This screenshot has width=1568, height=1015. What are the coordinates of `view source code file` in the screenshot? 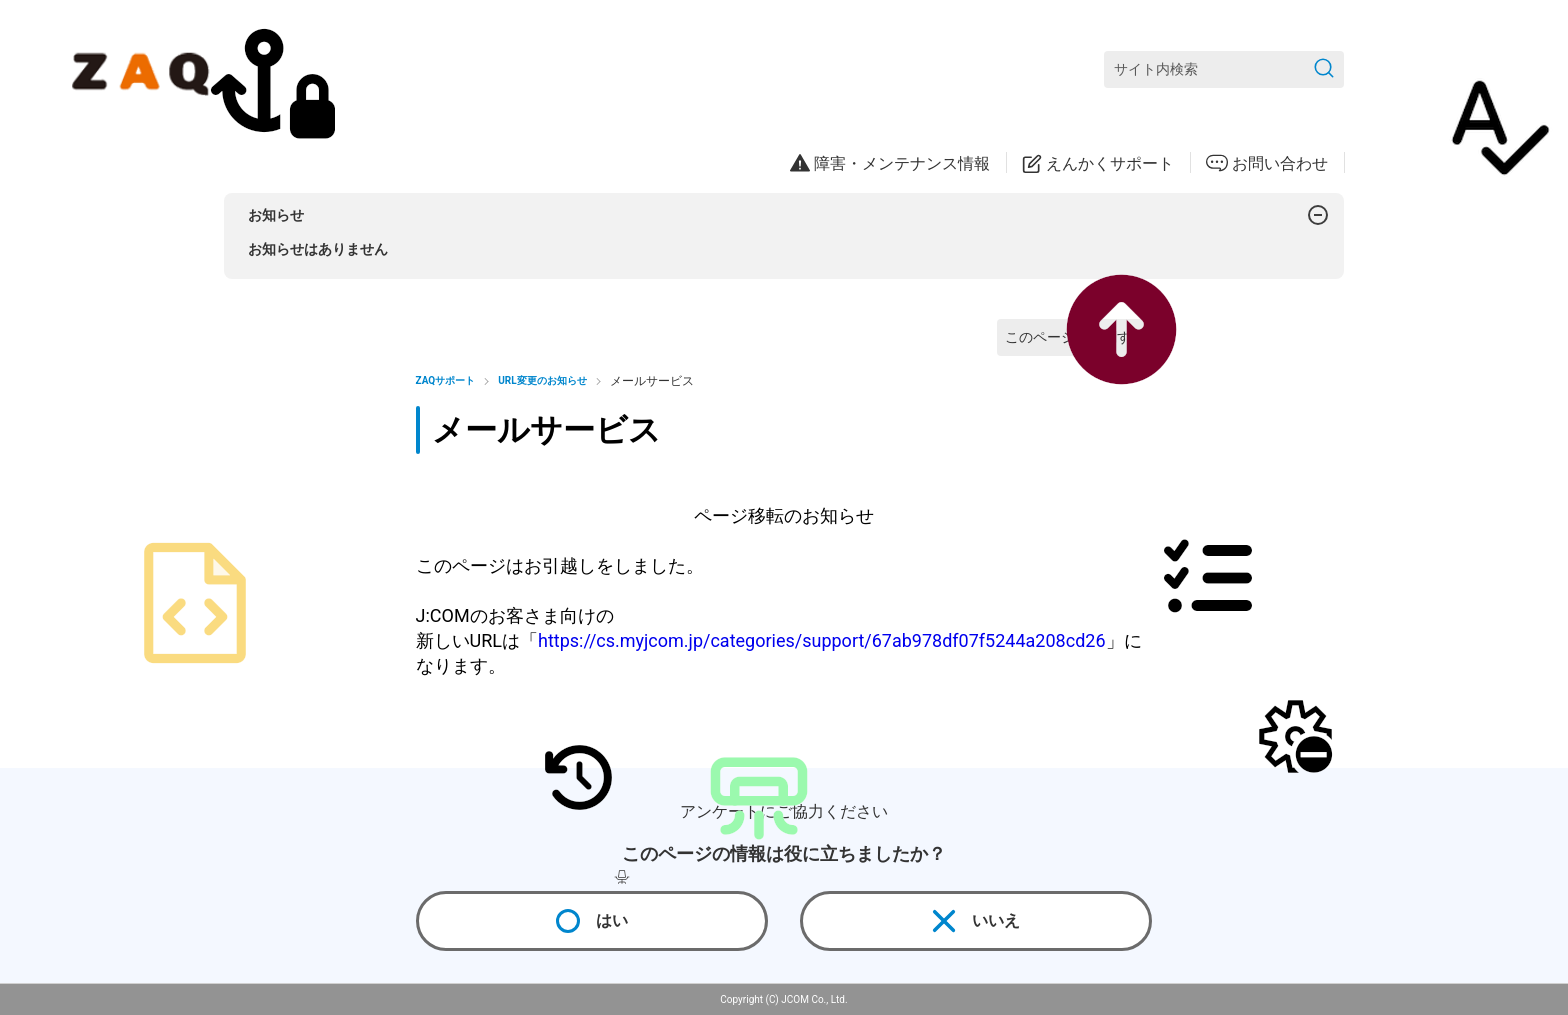 It's located at (195, 603).